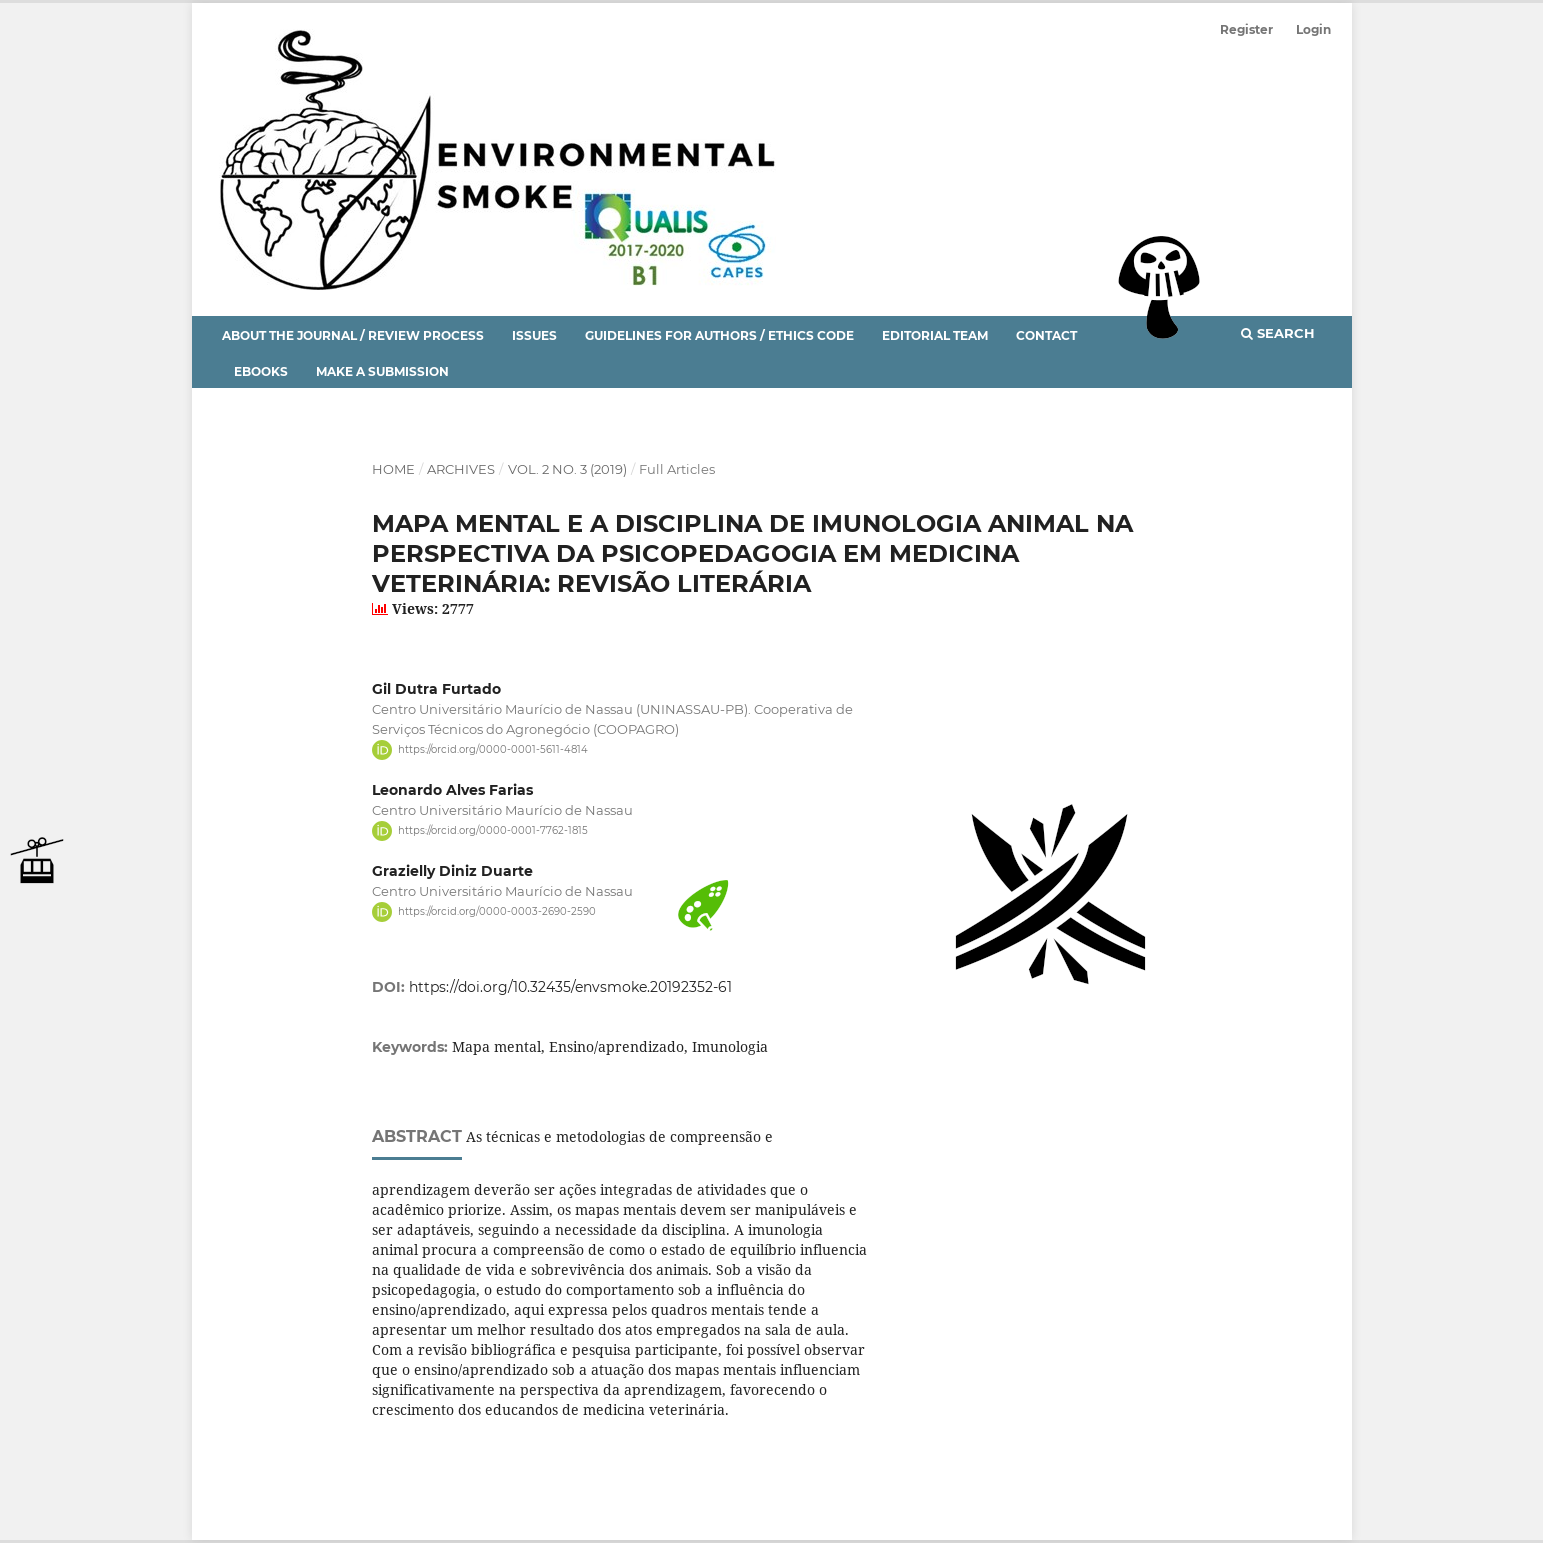 Image resolution: width=1543 pixels, height=1543 pixels. I want to click on access cable car or ropeway transportation info, so click(37, 863).